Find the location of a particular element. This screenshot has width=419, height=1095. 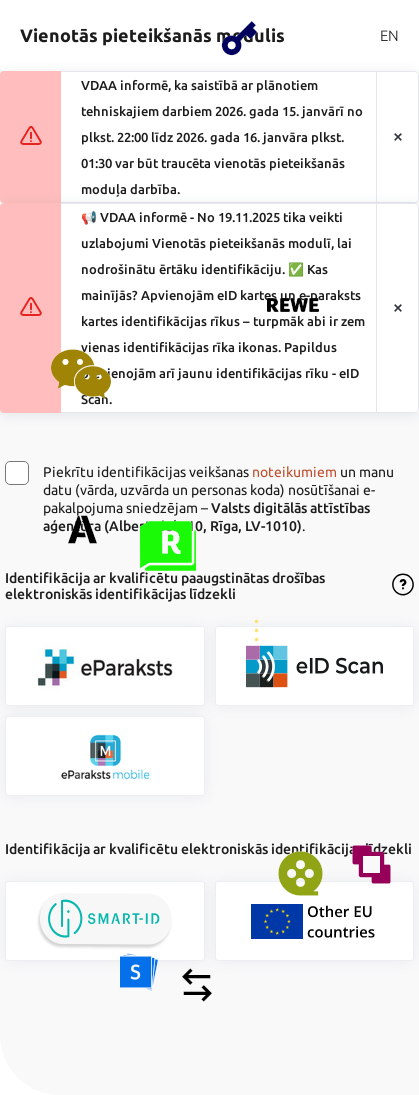

swap or exchange items is located at coordinates (197, 985).